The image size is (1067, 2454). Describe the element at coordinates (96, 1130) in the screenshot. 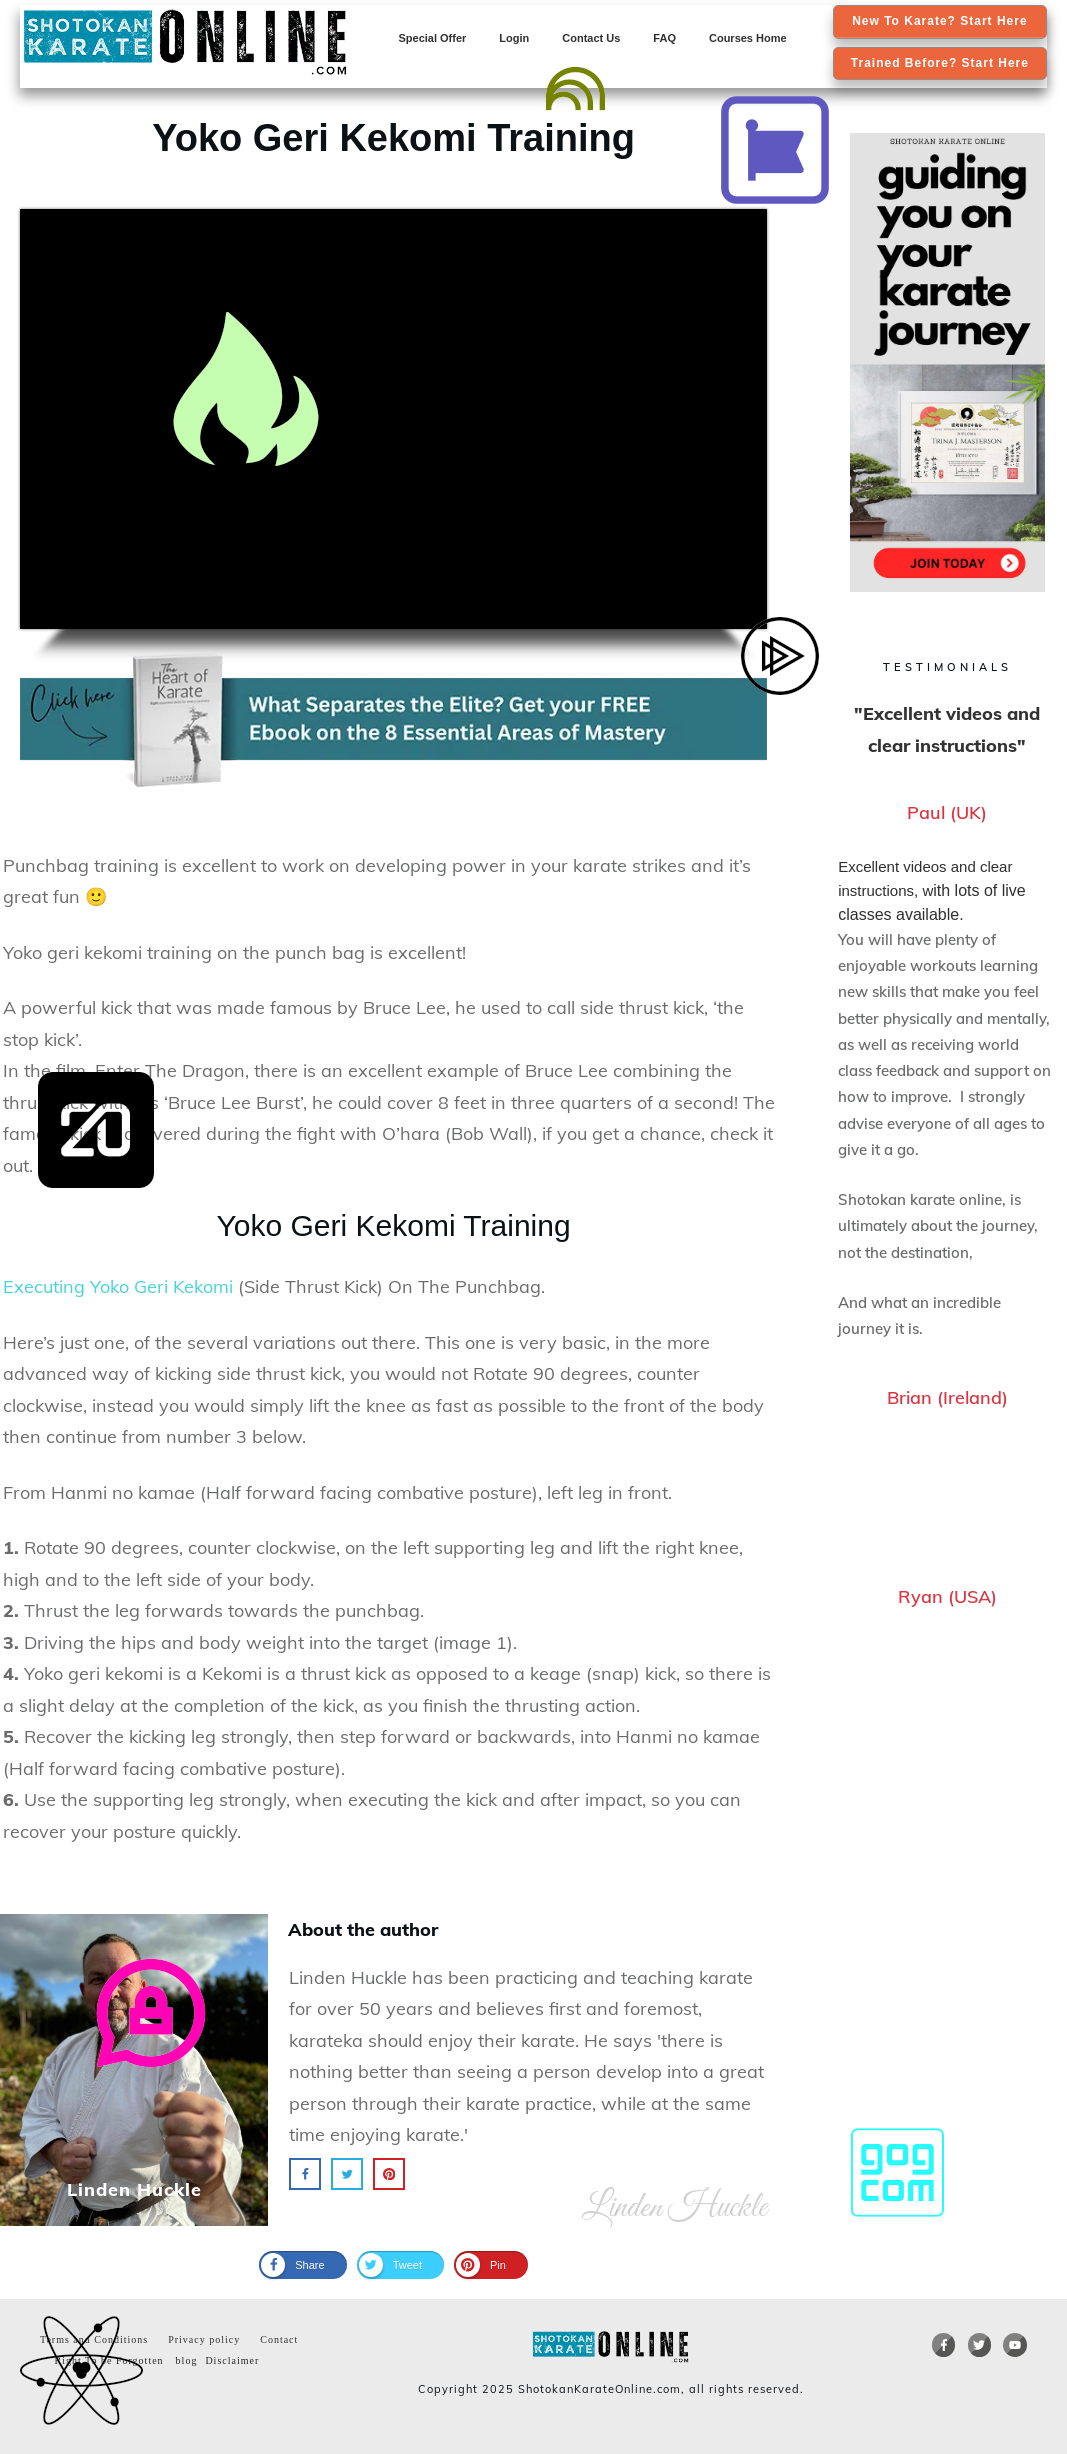

I see `open the Twenty CRM app` at that location.